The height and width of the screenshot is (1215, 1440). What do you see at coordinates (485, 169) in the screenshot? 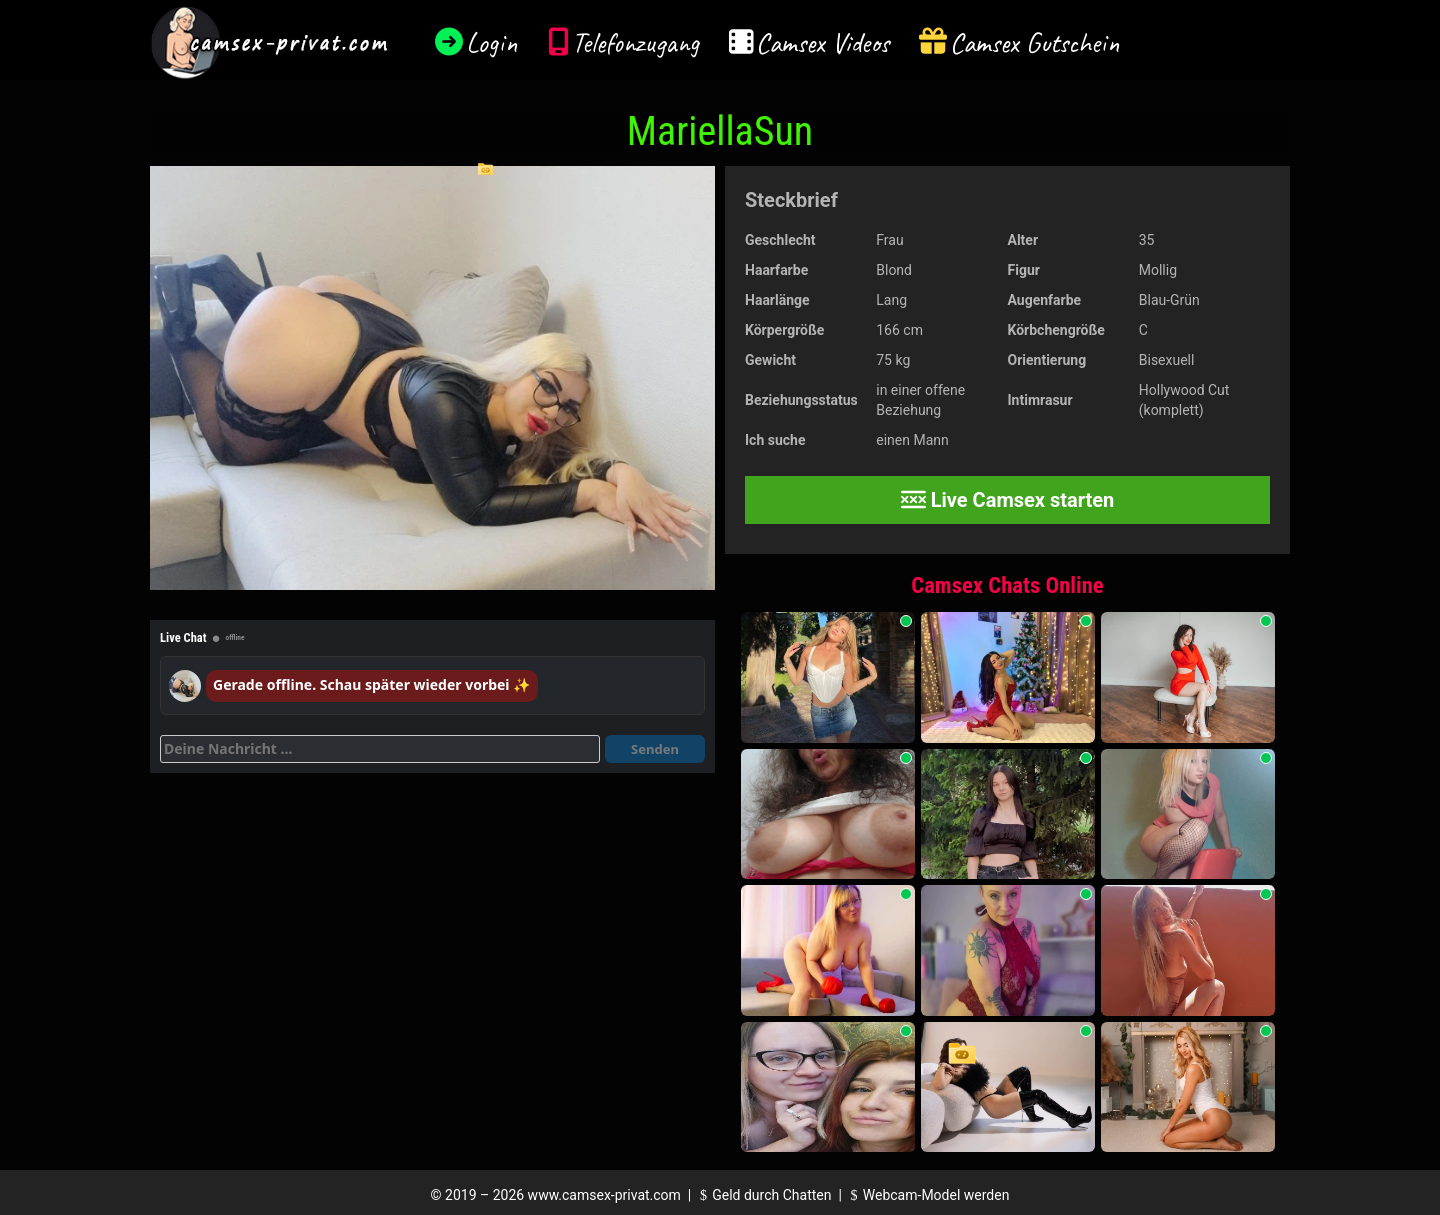
I see `open folder containing saved links or shortcuts` at bounding box center [485, 169].